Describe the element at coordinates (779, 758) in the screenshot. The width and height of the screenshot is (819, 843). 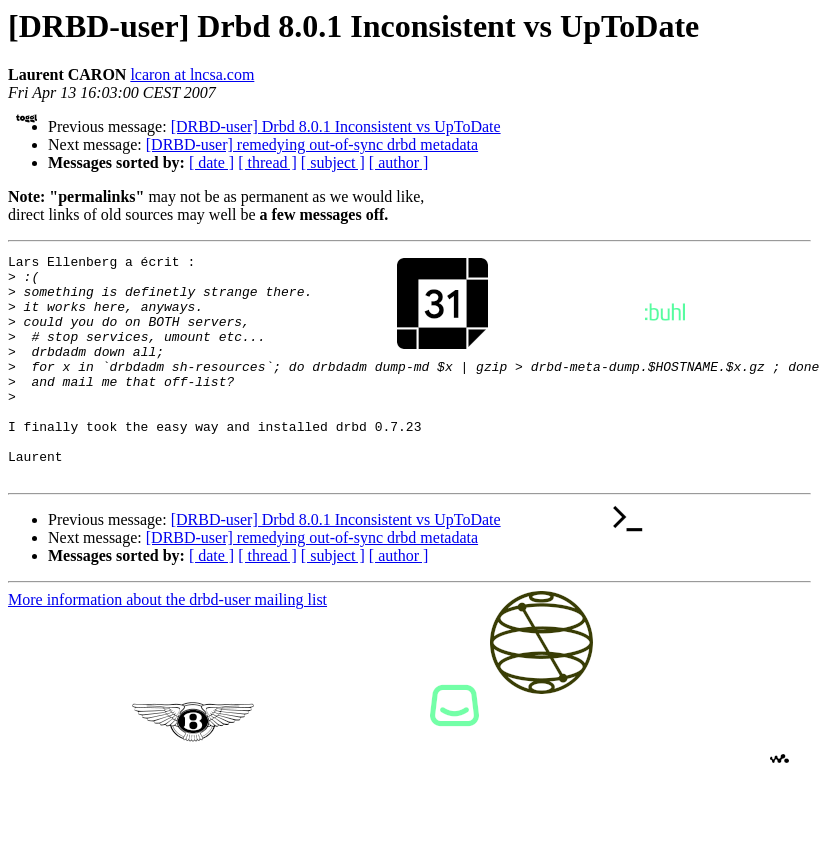
I see `Sony Walkman brand logo` at that location.